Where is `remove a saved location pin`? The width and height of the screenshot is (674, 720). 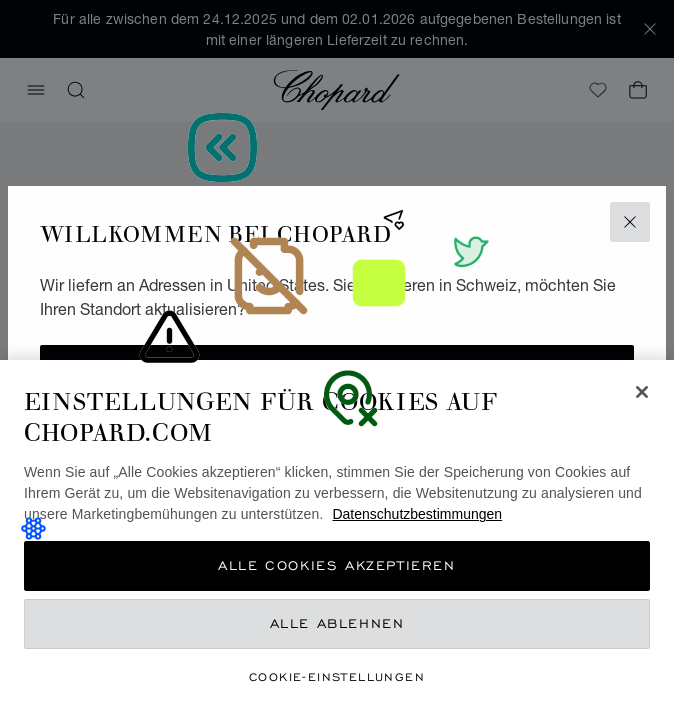
remove a saved location pin is located at coordinates (348, 397).